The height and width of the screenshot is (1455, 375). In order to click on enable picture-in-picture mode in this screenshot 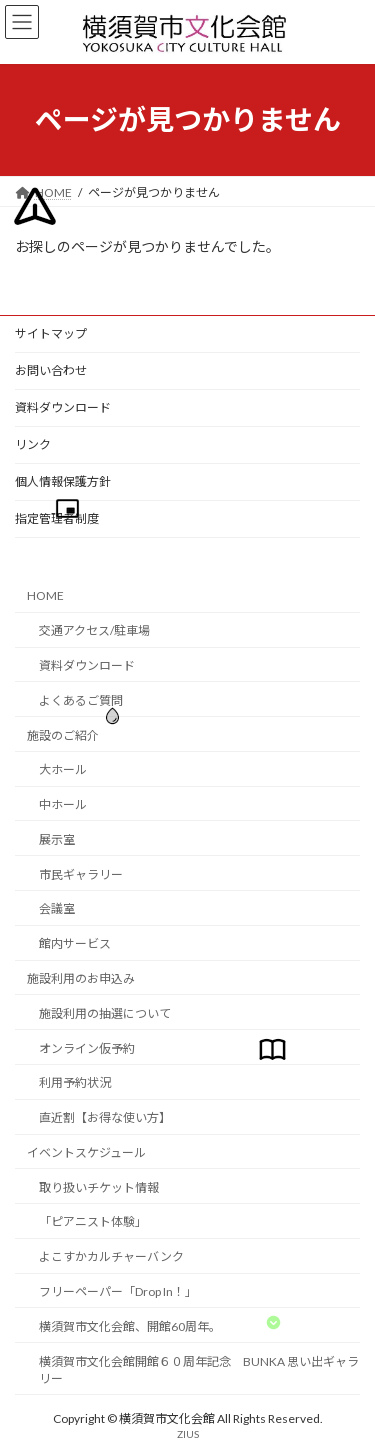, I will do `click(67, 508)`.